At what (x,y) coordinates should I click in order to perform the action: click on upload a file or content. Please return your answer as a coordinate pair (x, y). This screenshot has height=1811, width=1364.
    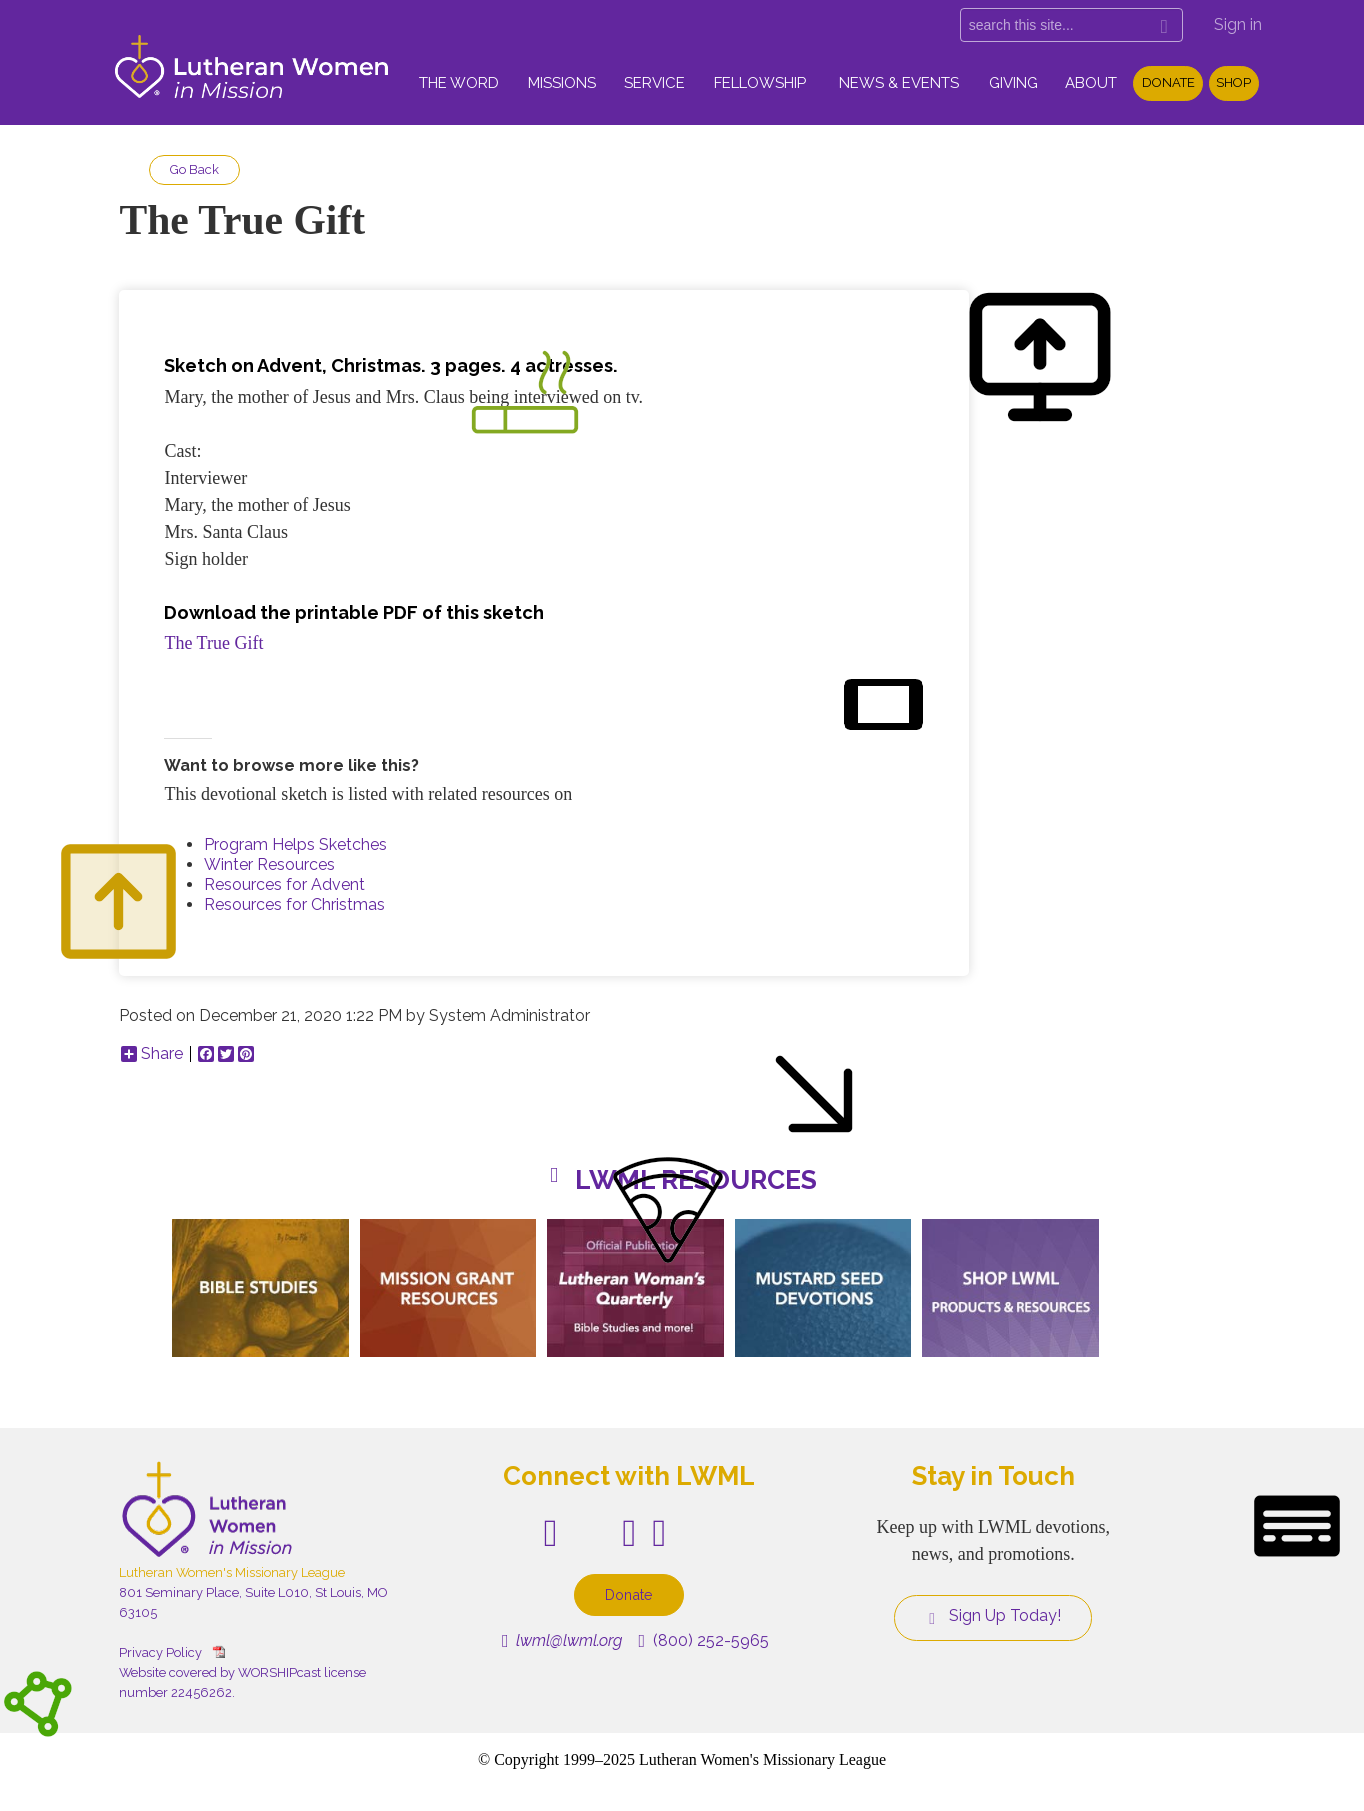
    Looking at the image, I should click on (118, 901).